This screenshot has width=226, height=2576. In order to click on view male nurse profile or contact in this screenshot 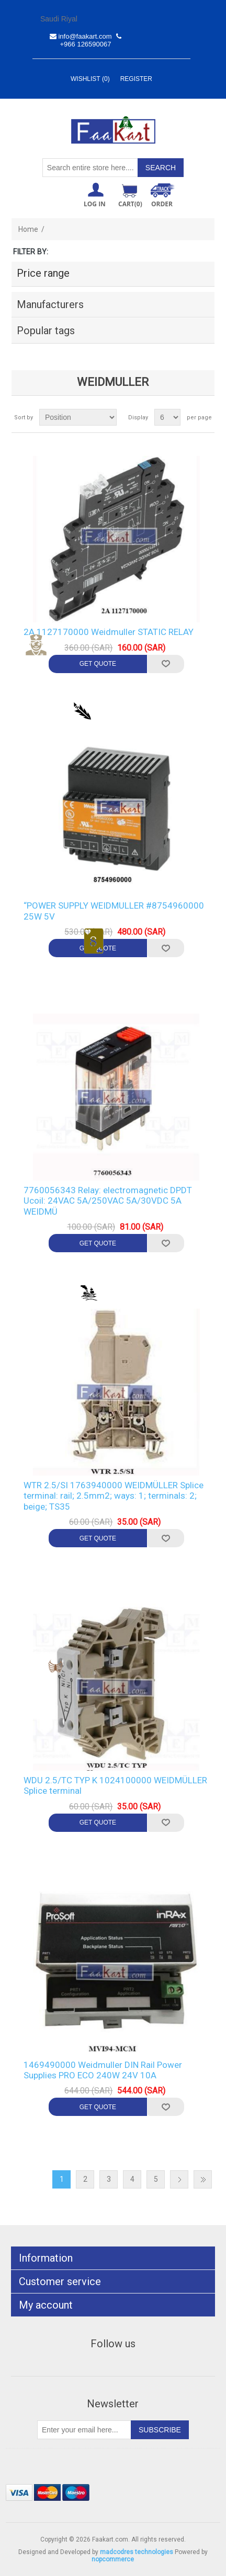, I will do `click(36, 645)`.